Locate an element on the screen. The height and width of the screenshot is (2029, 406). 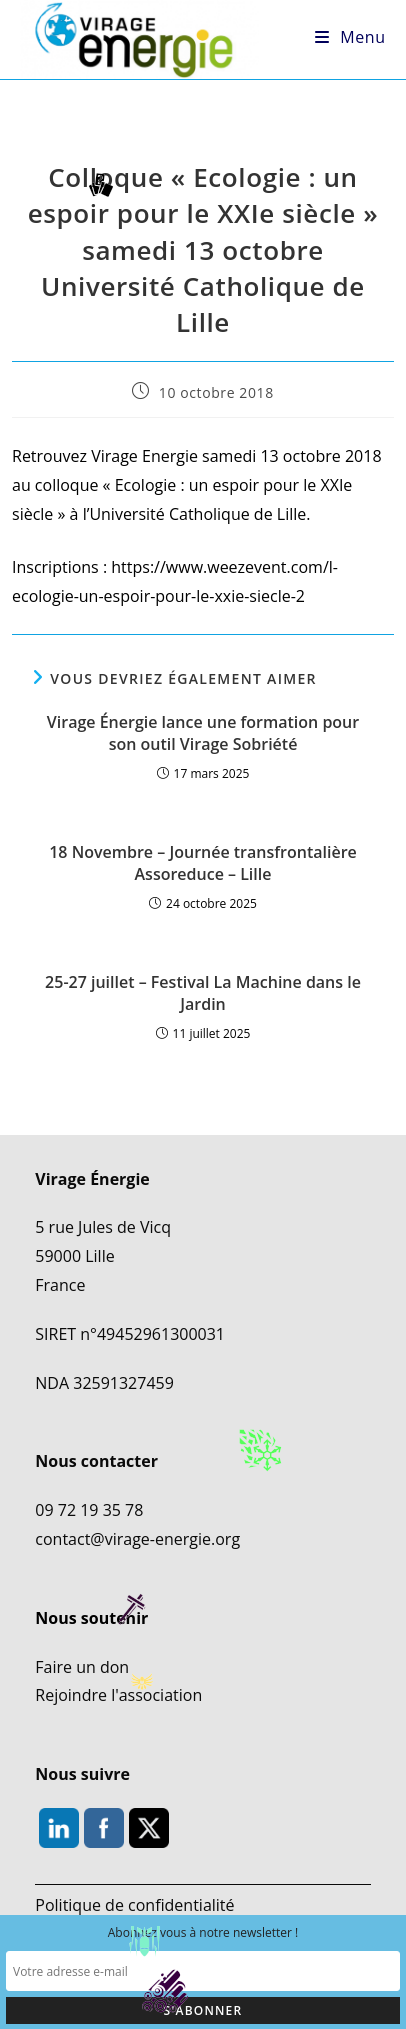
indicates an incoming attack or bombing event in gameplay is located at coordinates (144, 1941).